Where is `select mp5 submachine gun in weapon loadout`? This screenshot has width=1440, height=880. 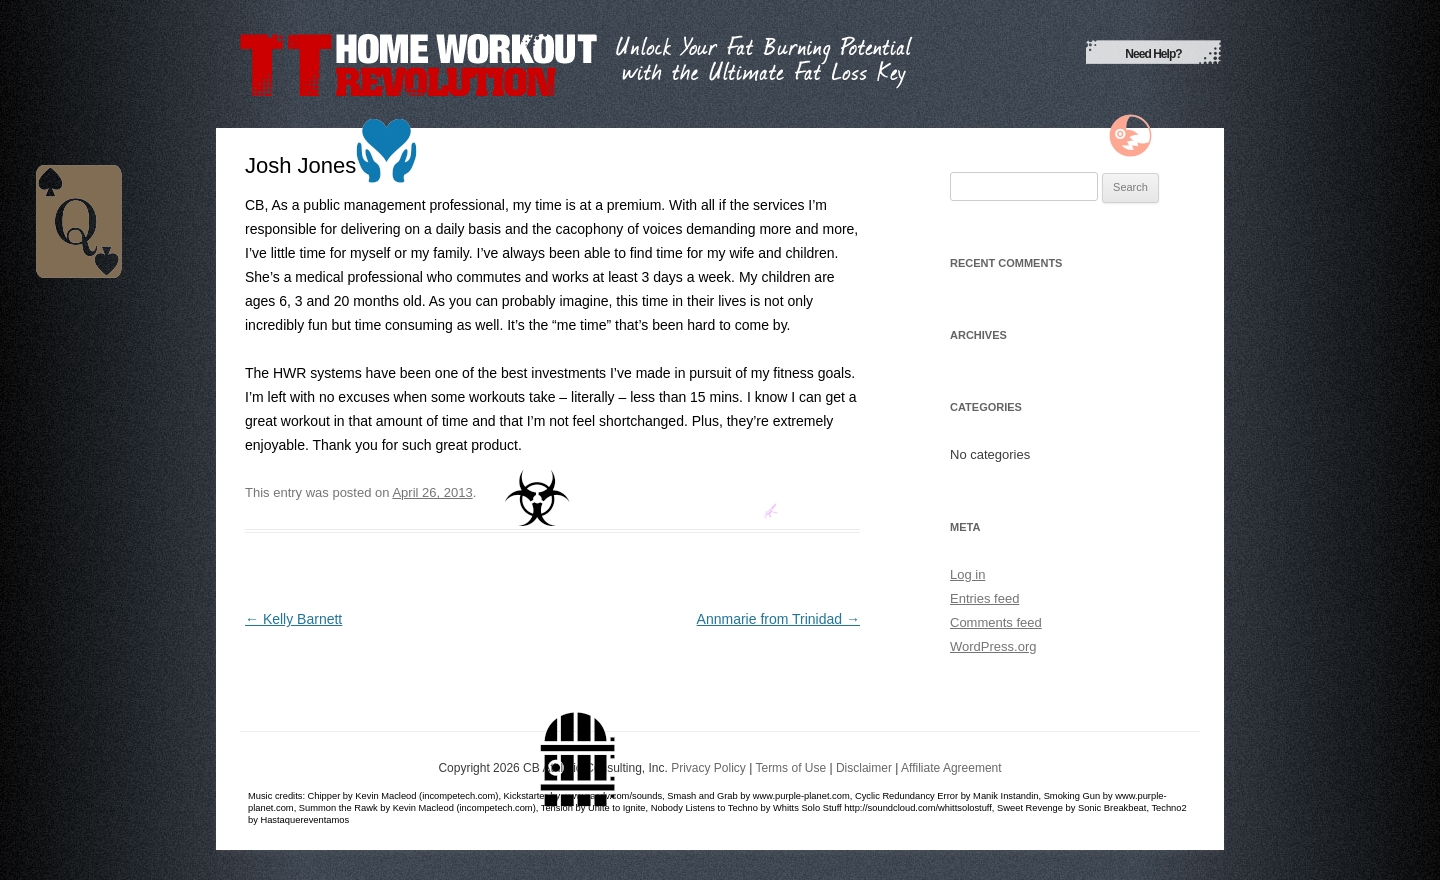 select mp5 submachine gun in weapon loadout is located at coordinates (771, 511).